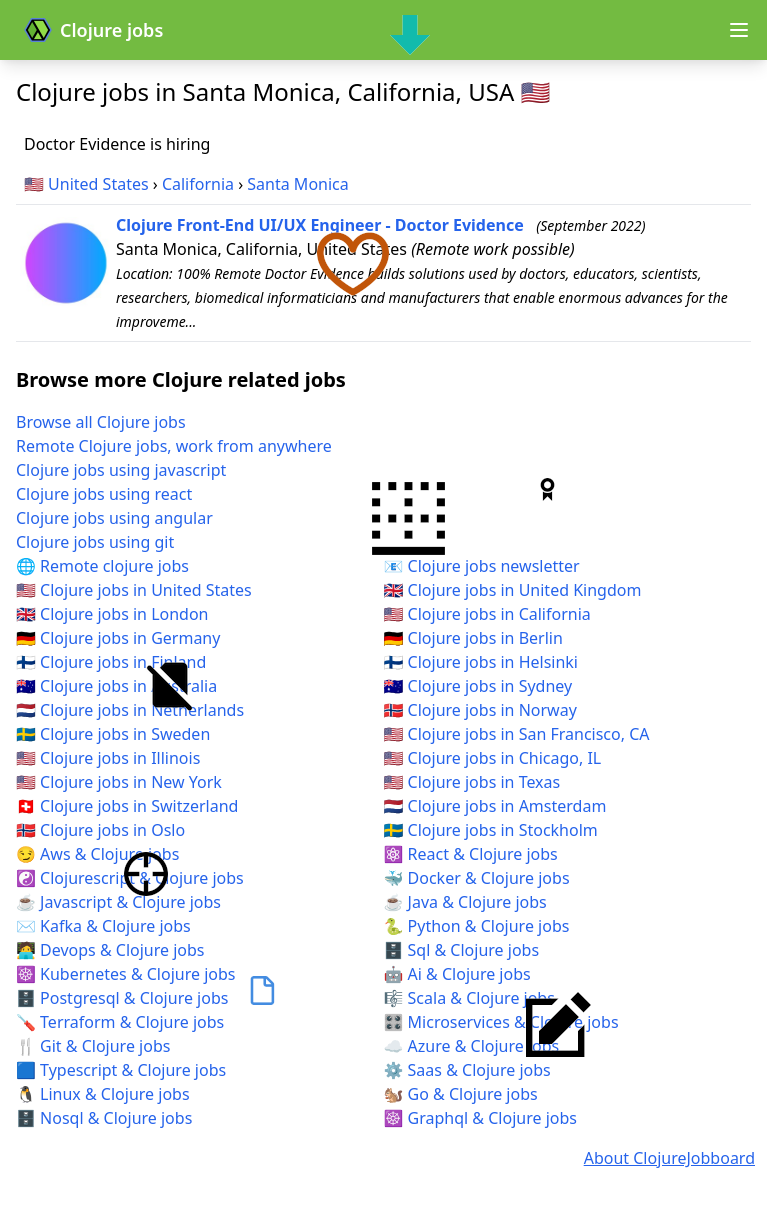  What do you see at coordinates (408, 518) in the screenshot?
I see `apply bottom border to selected cells` at bounding box center [408, 518].